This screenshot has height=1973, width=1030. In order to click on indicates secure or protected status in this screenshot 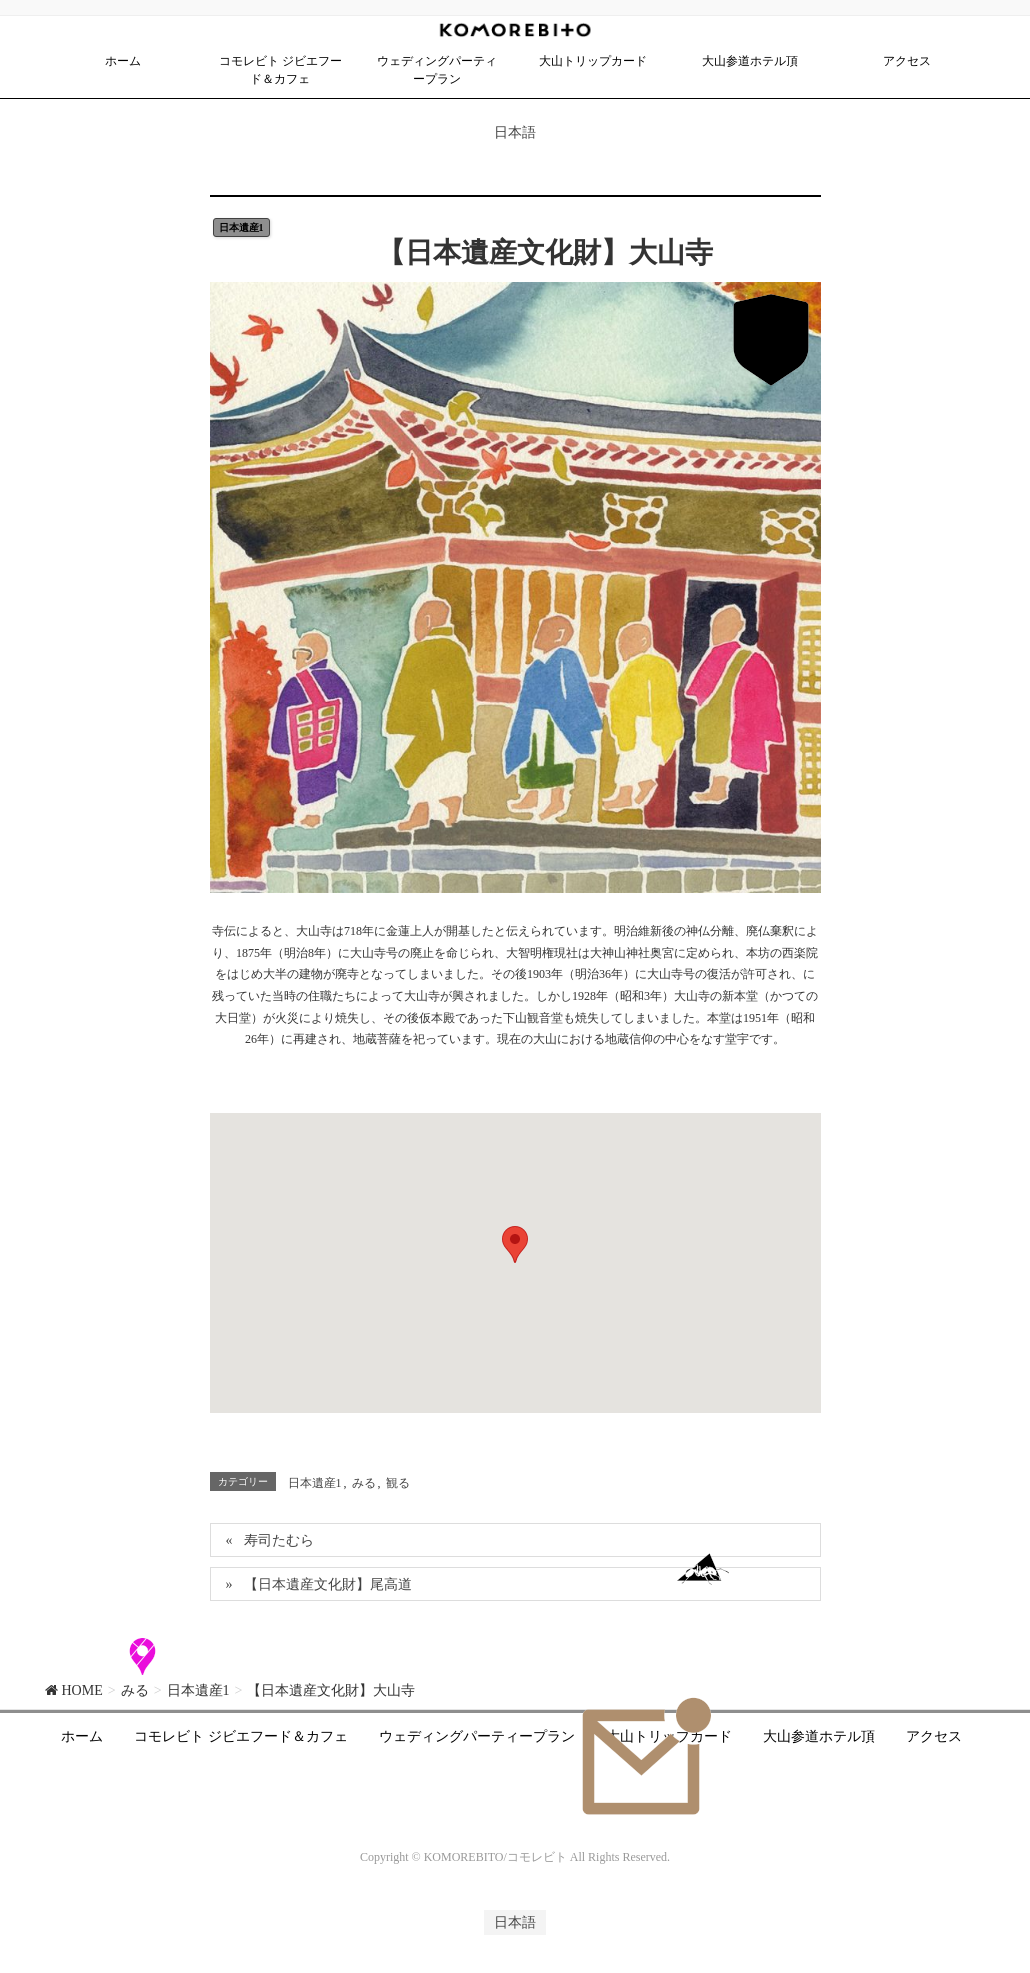, I will do `click(771, 340)`.